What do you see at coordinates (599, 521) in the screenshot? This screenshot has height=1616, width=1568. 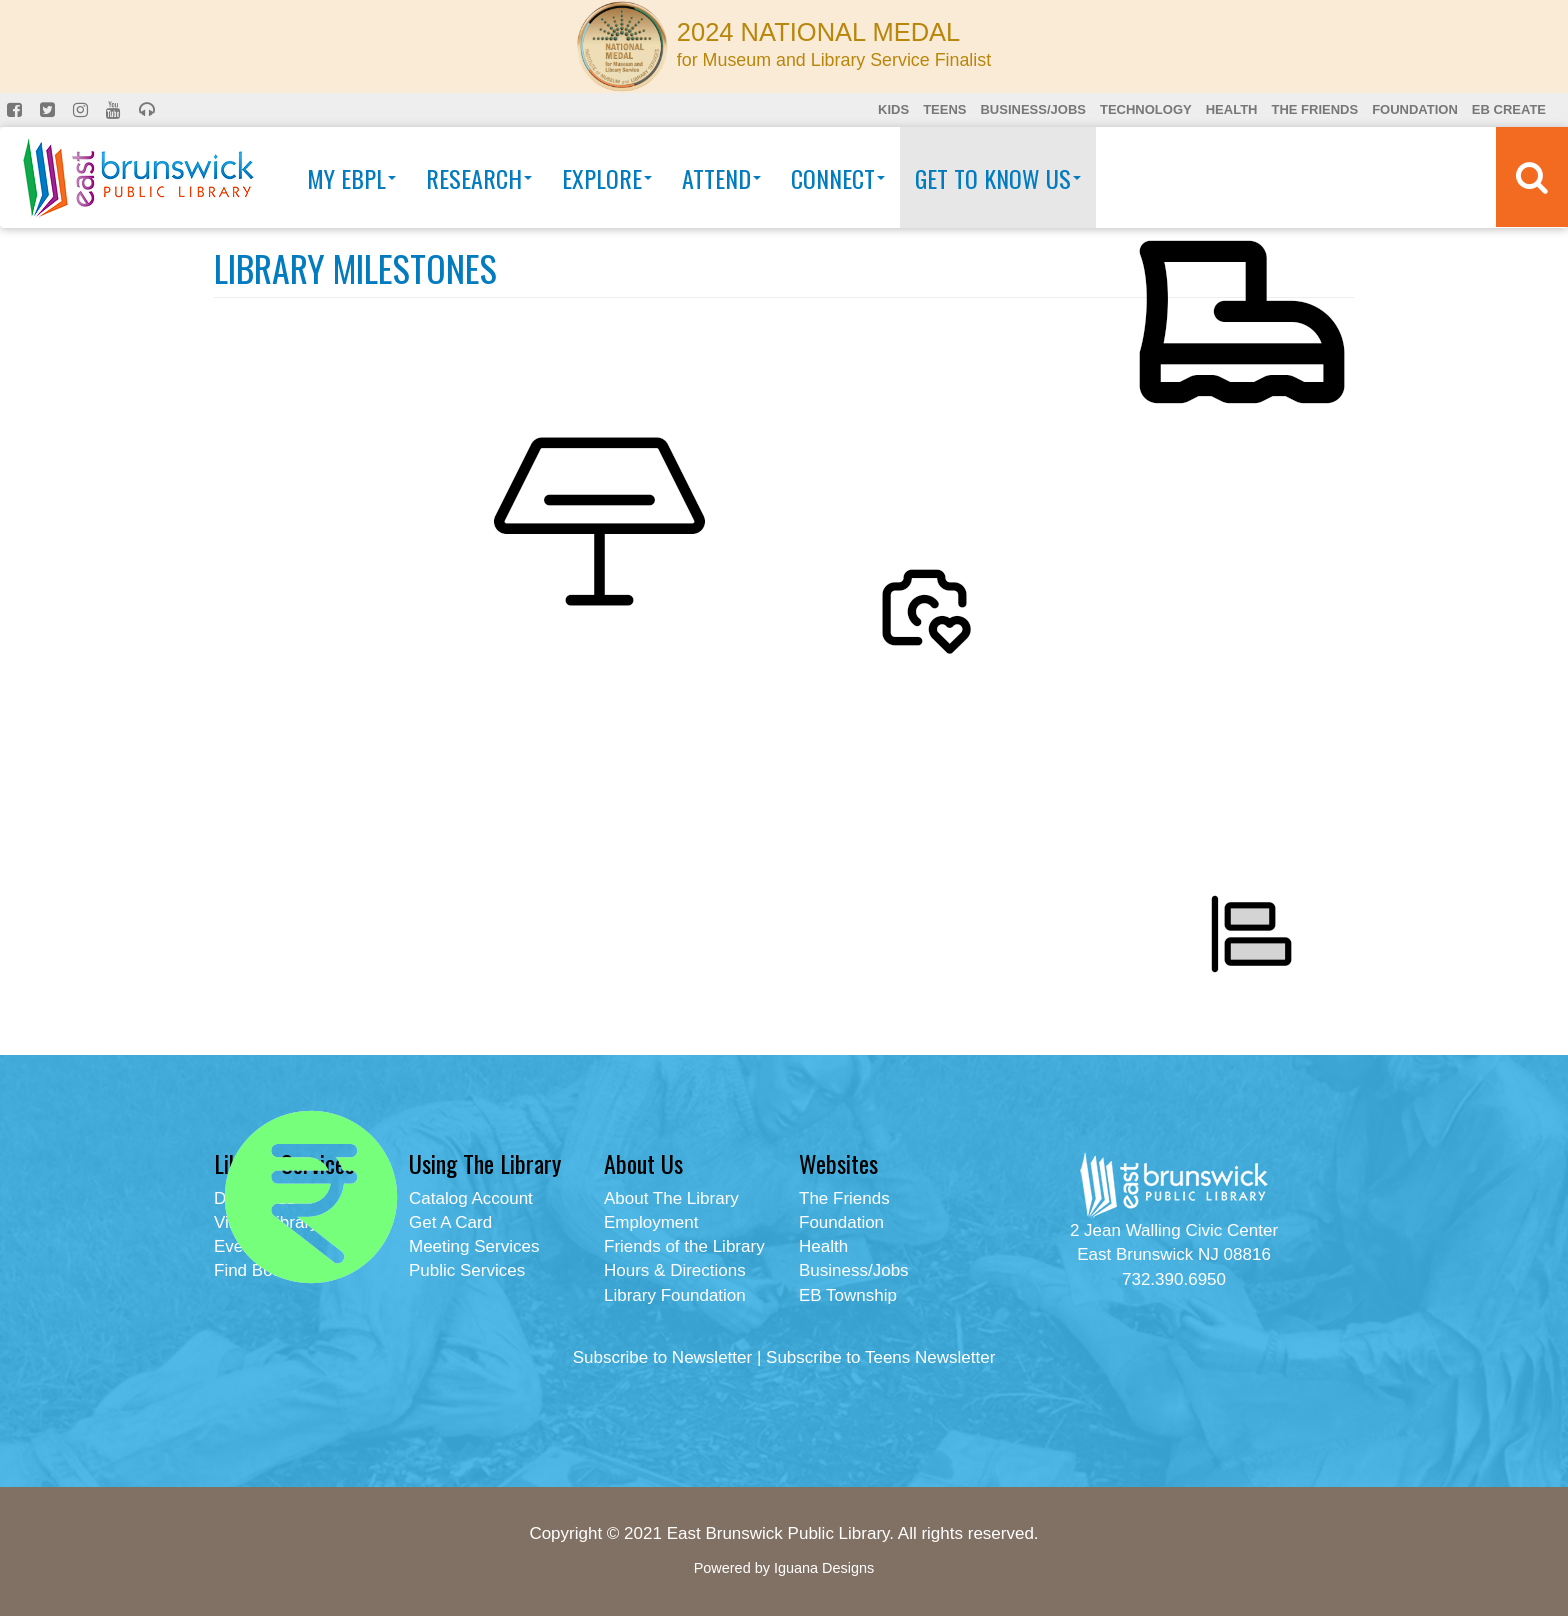 I see `access presentation mode` at bounding box center [599, 521].